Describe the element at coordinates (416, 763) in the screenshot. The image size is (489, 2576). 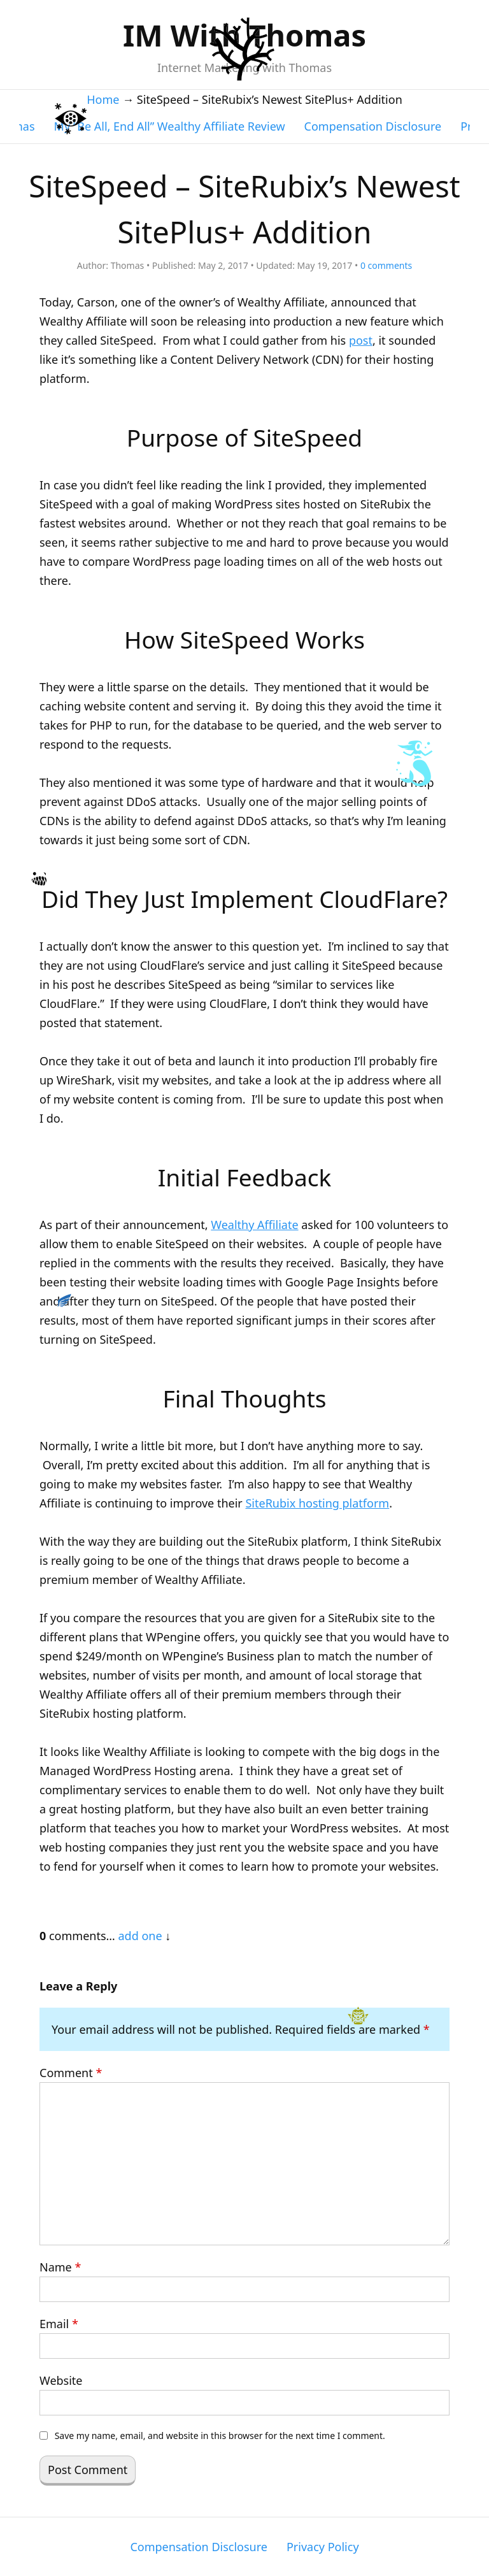
I see `select mermaid character or avatar` at that location.